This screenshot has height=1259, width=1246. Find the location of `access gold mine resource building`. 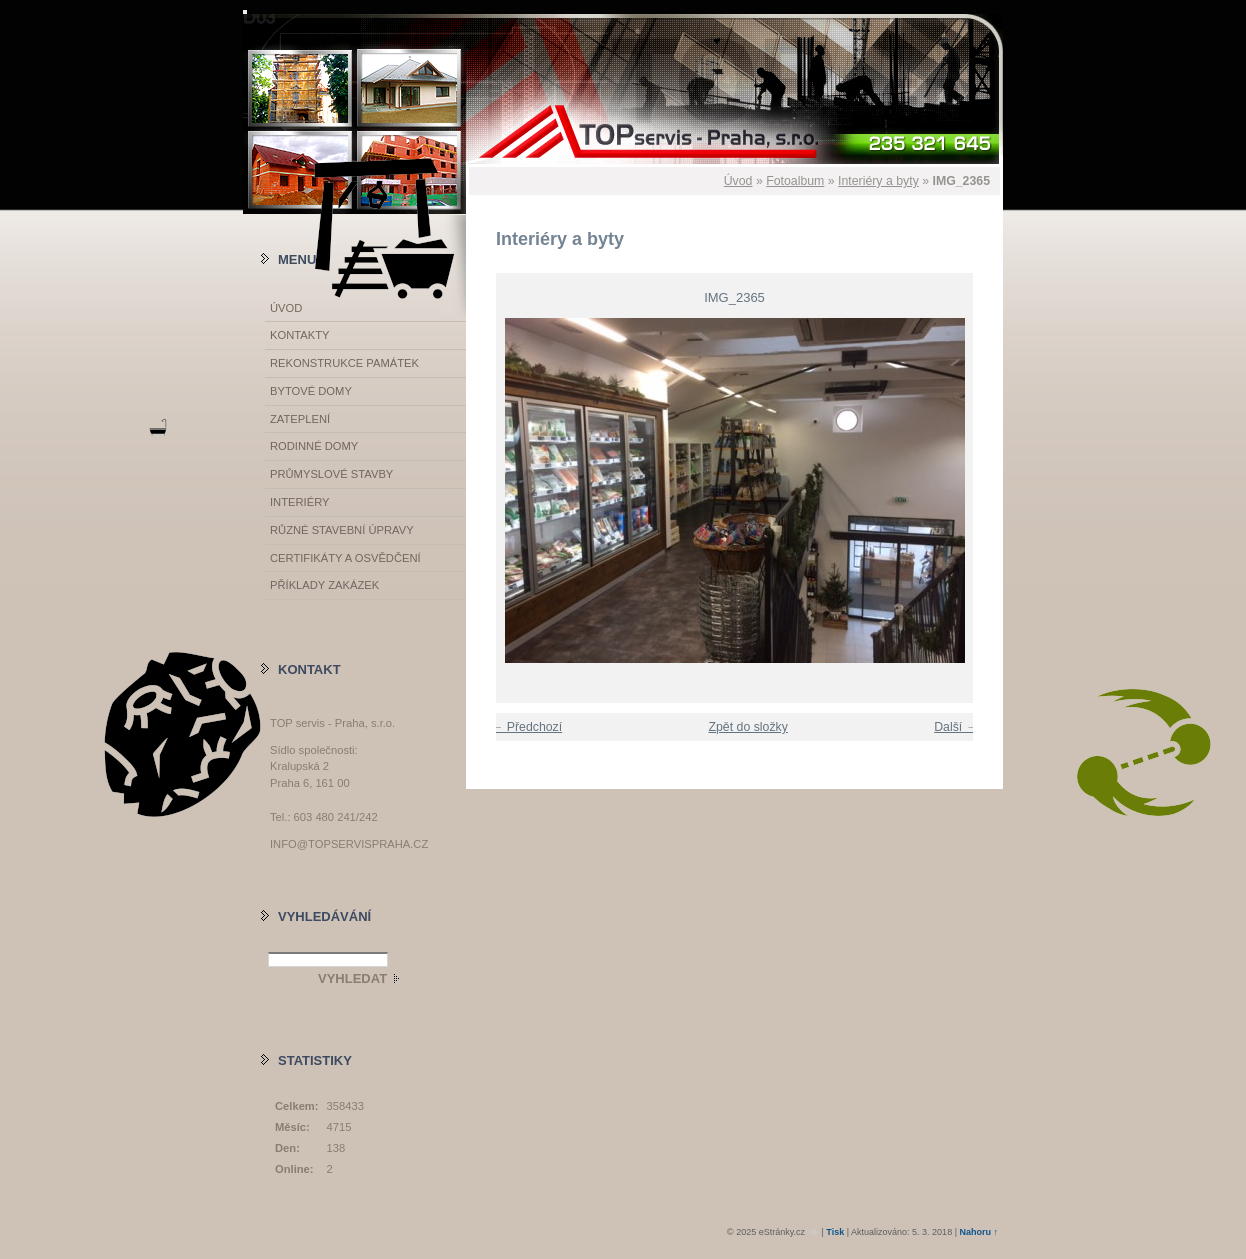

access gold mine resource building is located at coordinates (384, 228).